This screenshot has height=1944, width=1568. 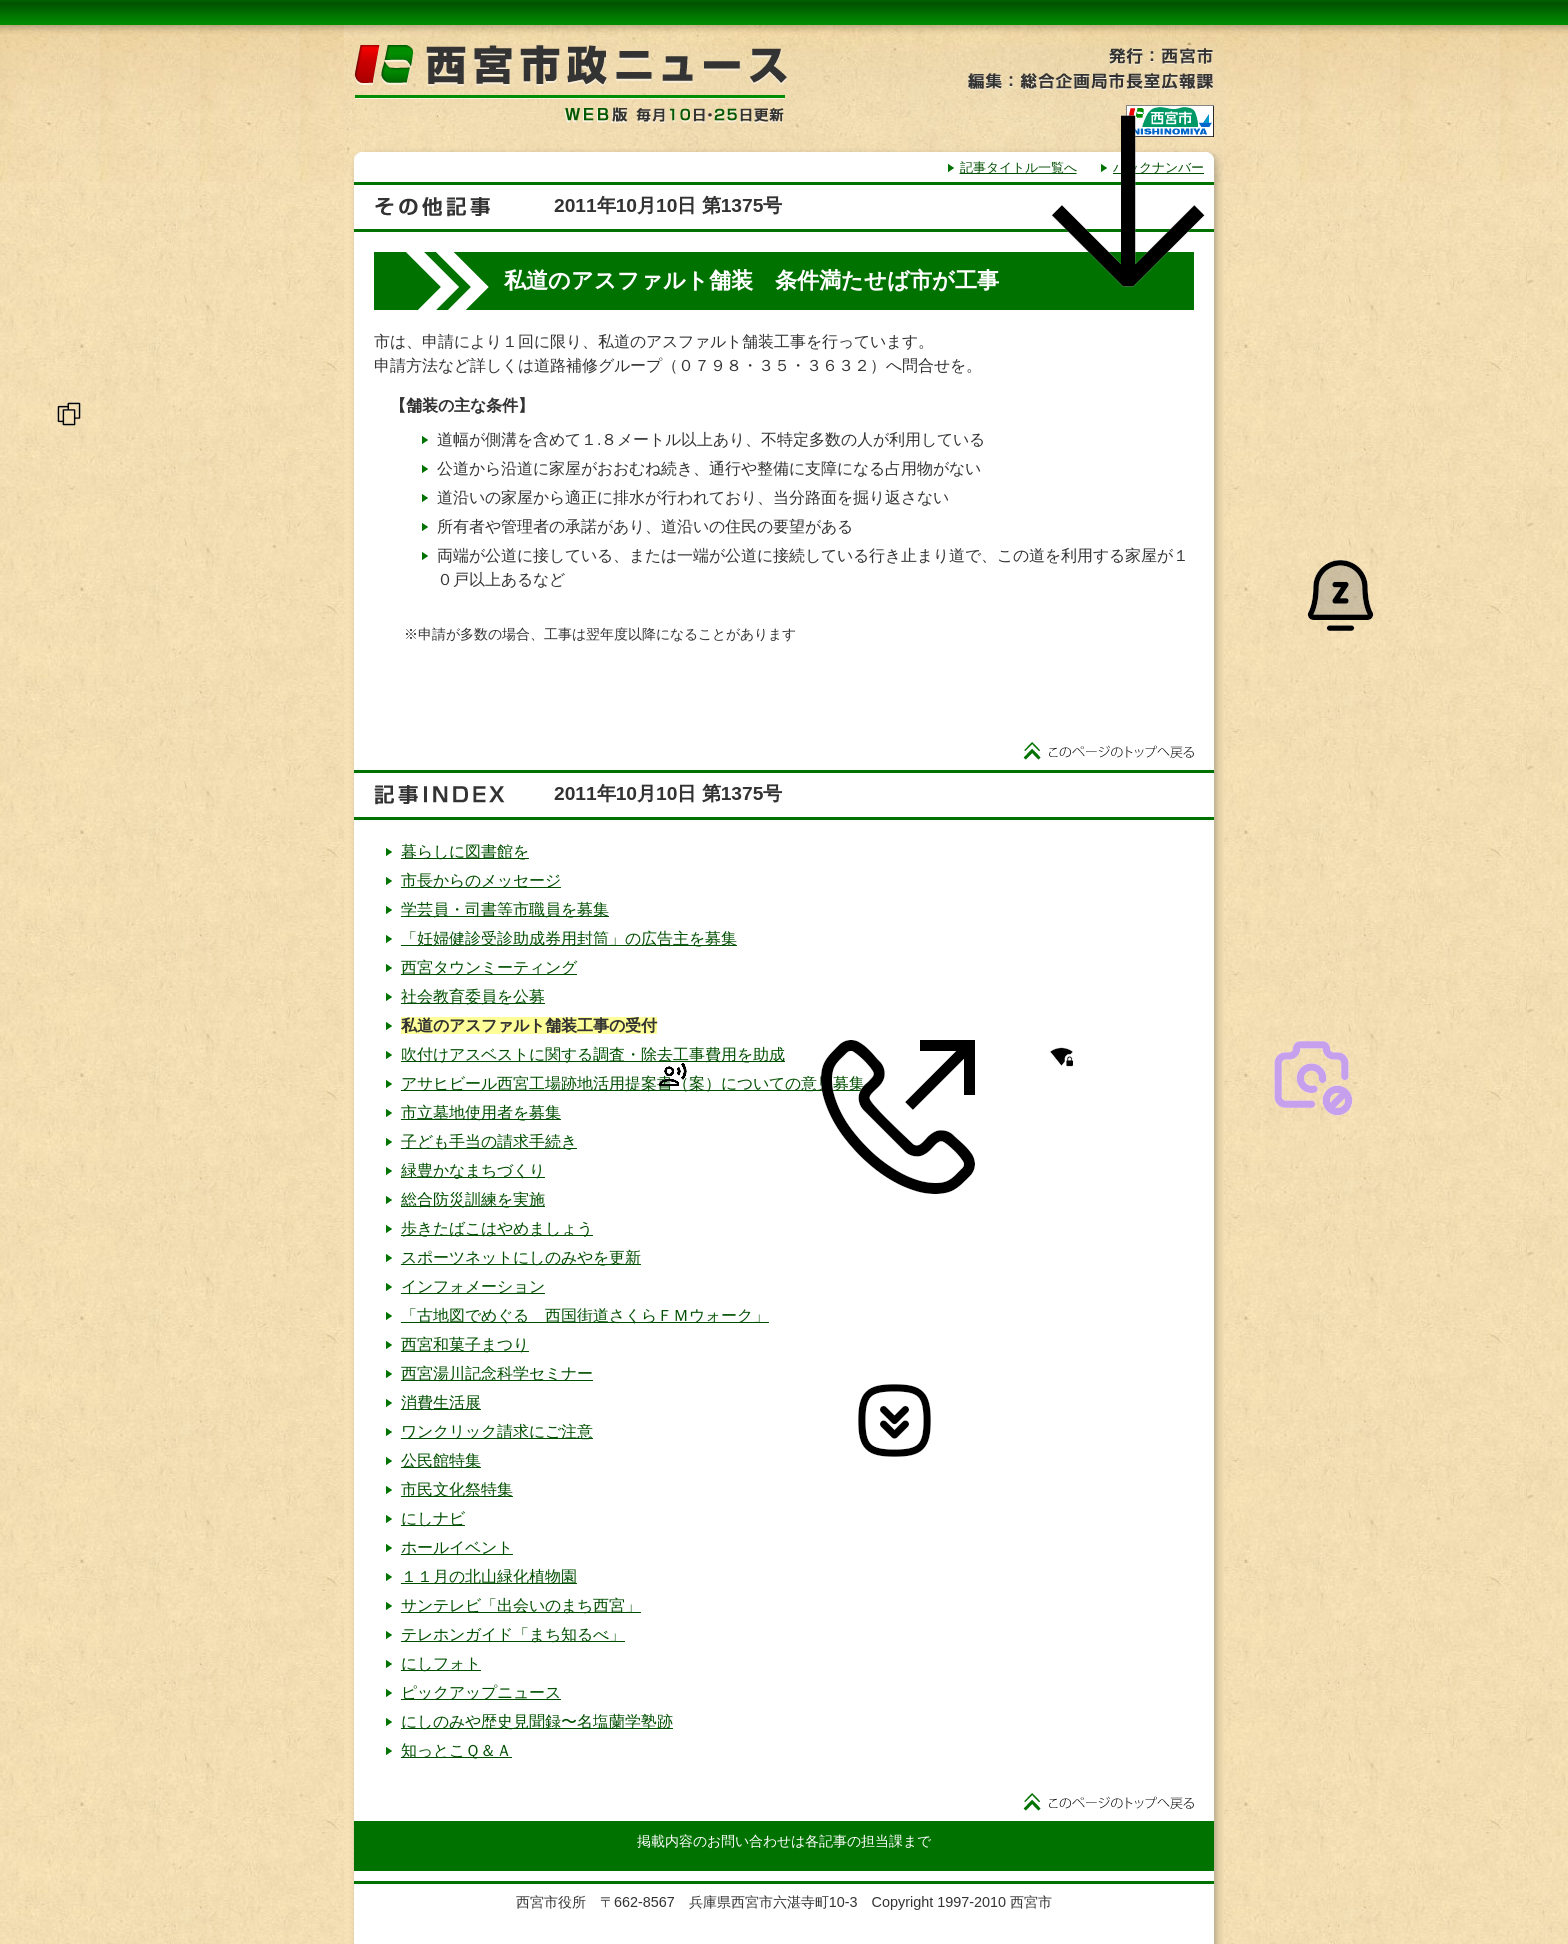 I want to click on view a collection of items, so click(x=69, y=414).